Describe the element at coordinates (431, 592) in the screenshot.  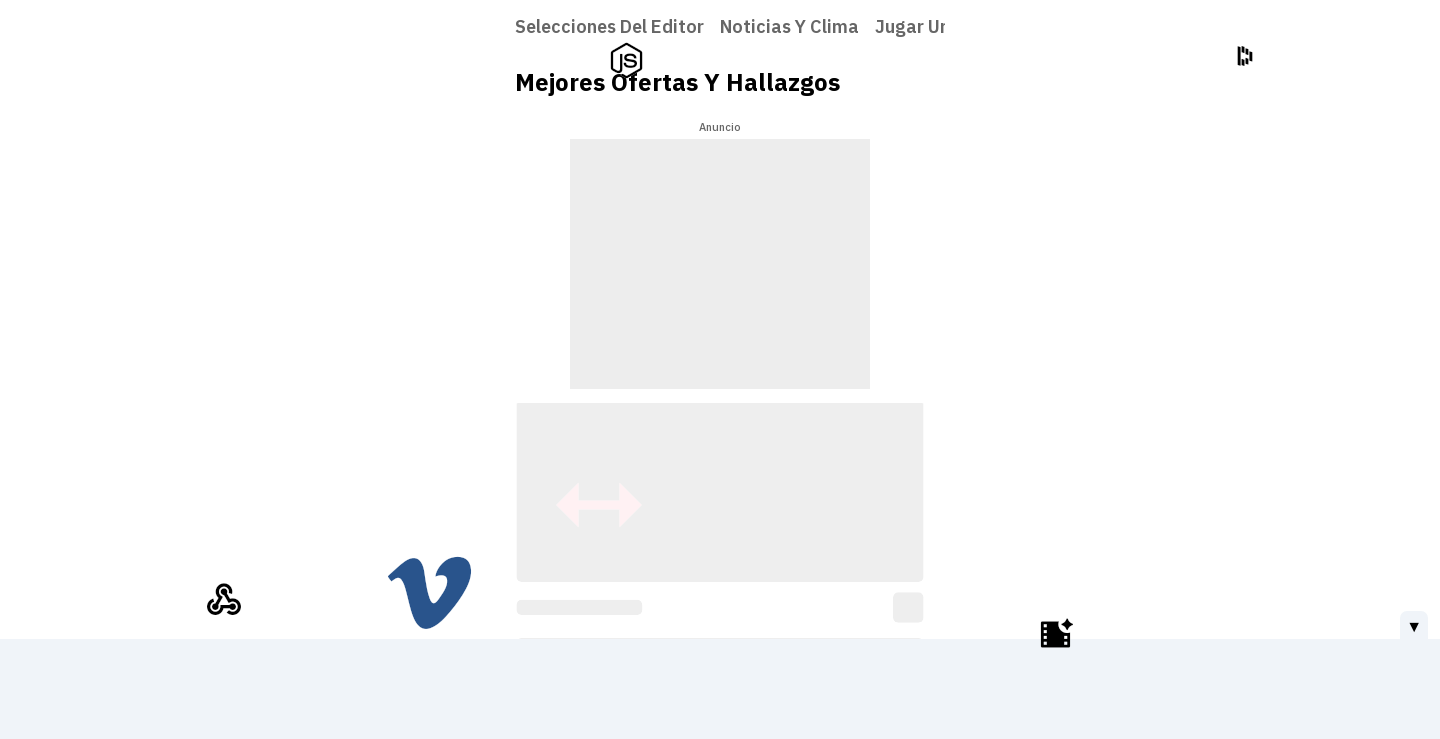
I see `open the Vimeo app` at that location.